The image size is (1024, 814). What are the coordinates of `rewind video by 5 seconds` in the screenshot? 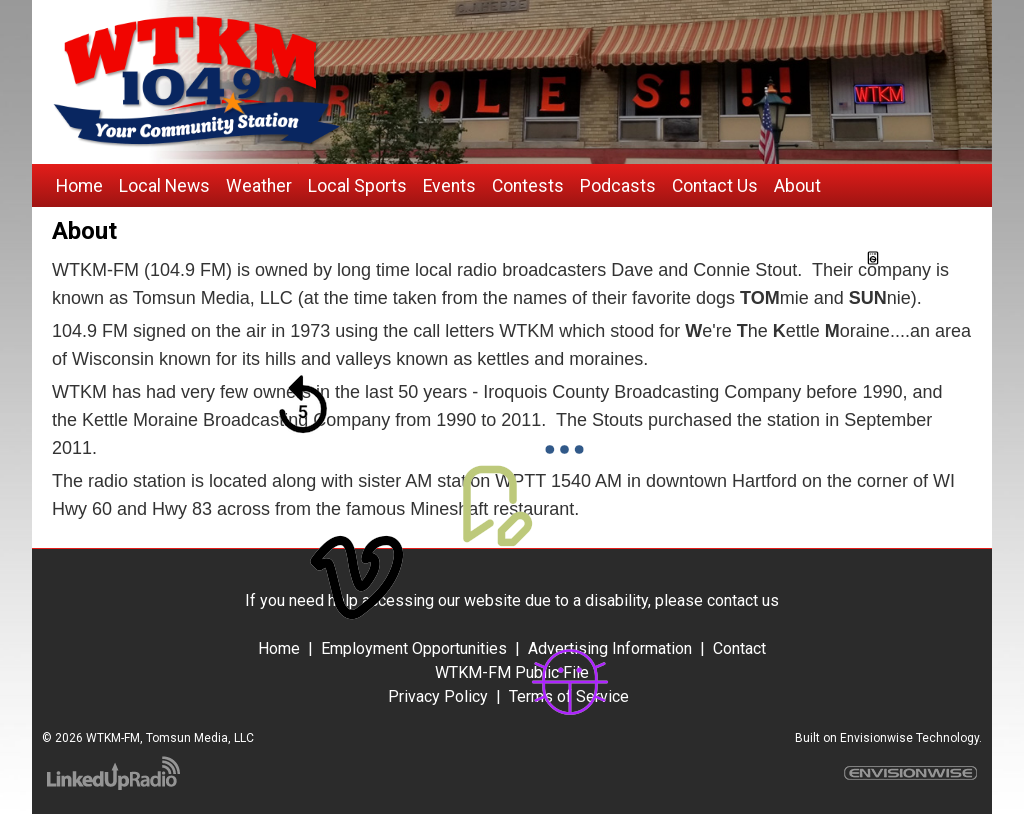 It's located at (303, 406).